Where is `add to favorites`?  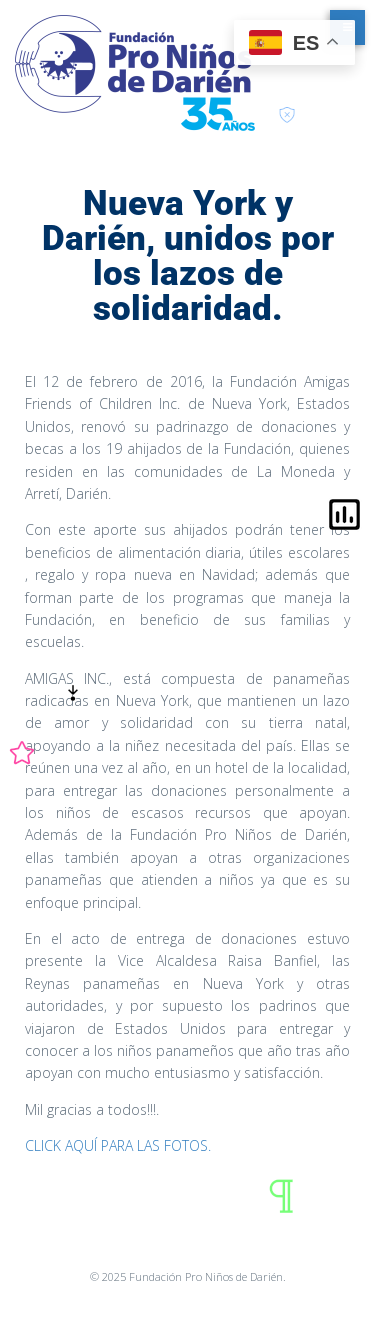 add to favorites is located at coordinates (22, 753).